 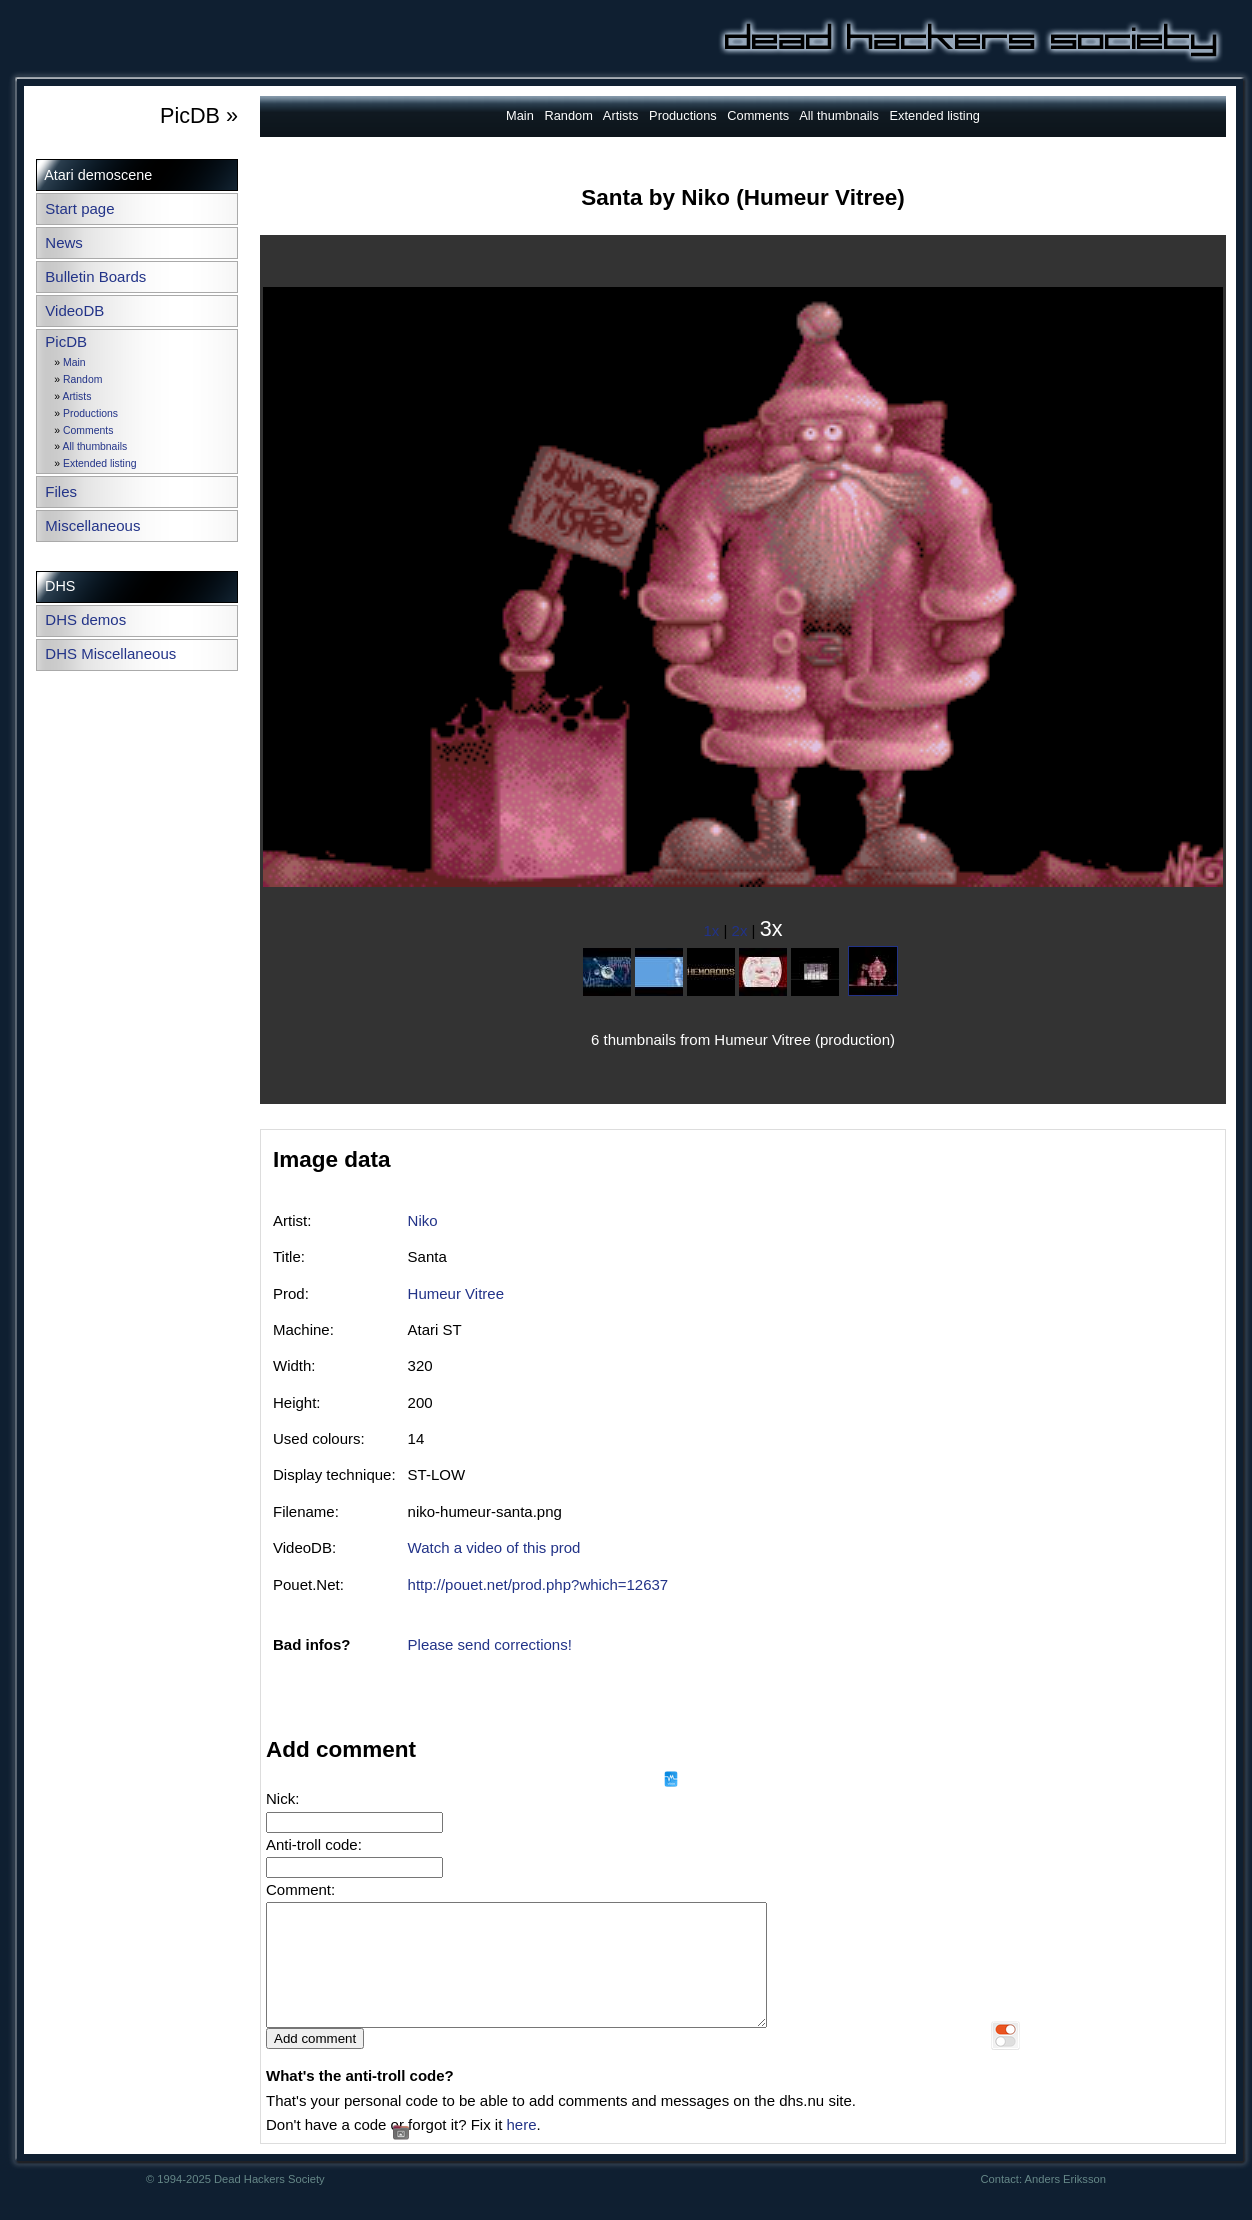 What do you see at coordinates (1005, 2035) in the screenshot?
I see `open system settings or preferences` at bounding box center [1005, 2035].